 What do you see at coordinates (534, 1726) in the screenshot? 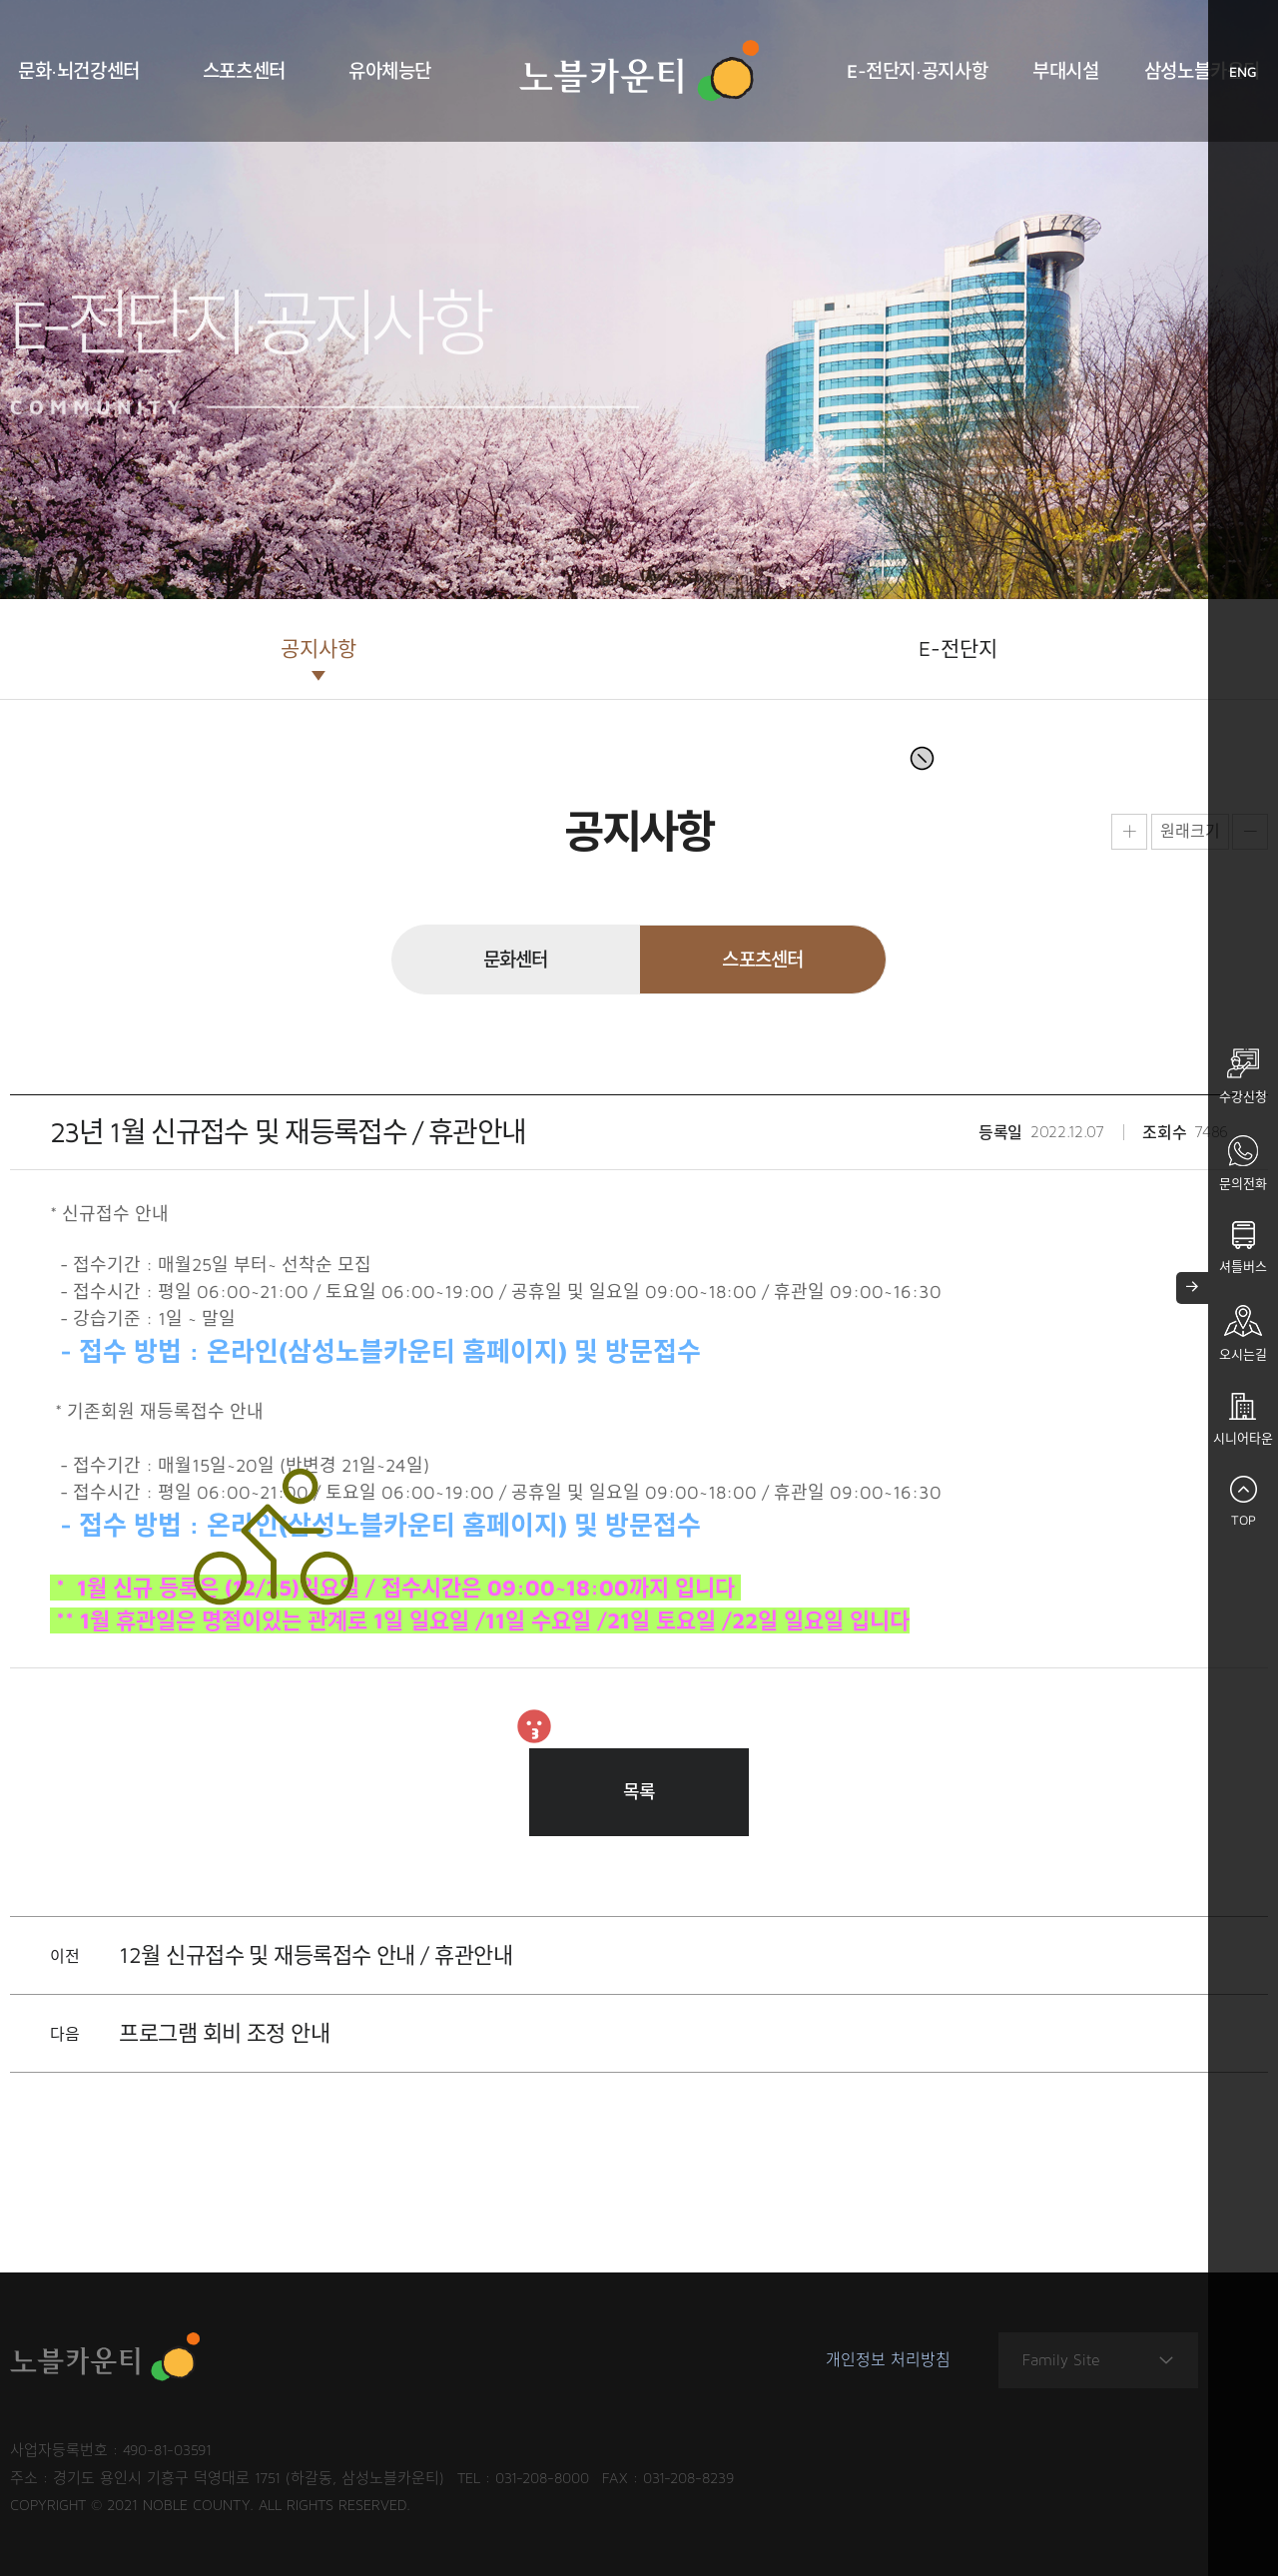
I see `send a kiss emoji in chat` at bounding box center [534, 1726].